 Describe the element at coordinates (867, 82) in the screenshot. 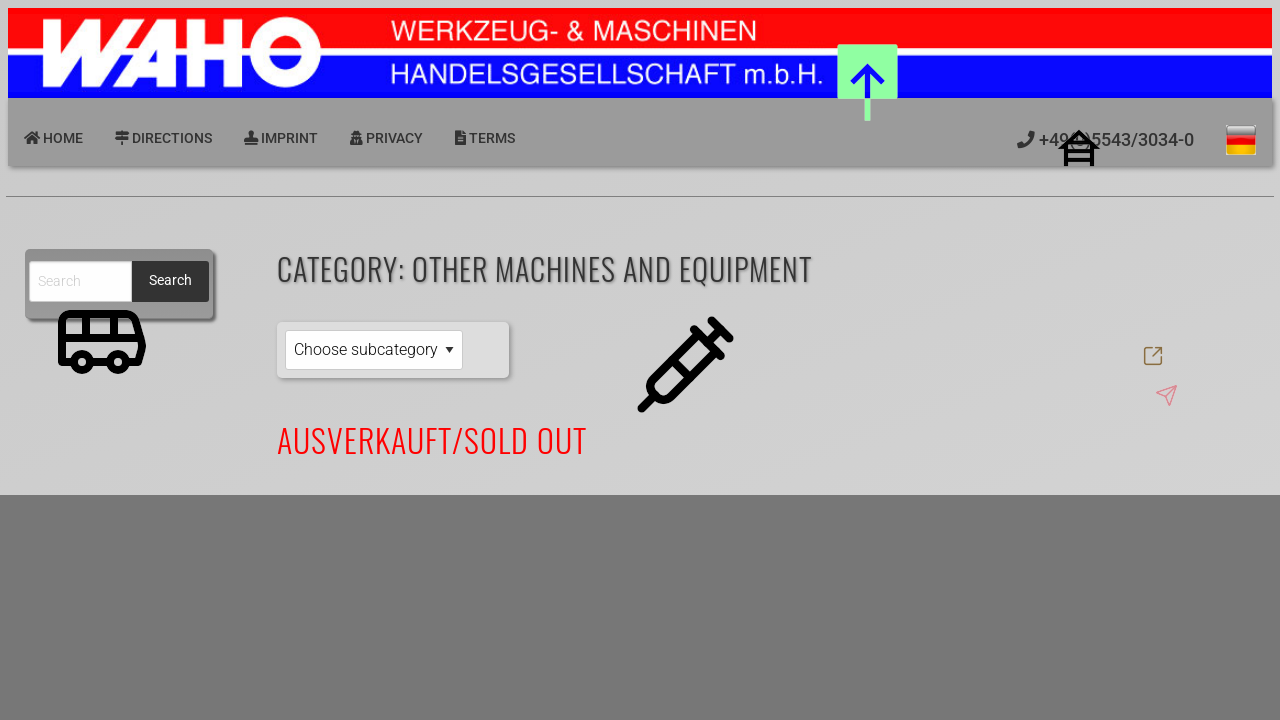

I see `upload or push content to a server` at that location.